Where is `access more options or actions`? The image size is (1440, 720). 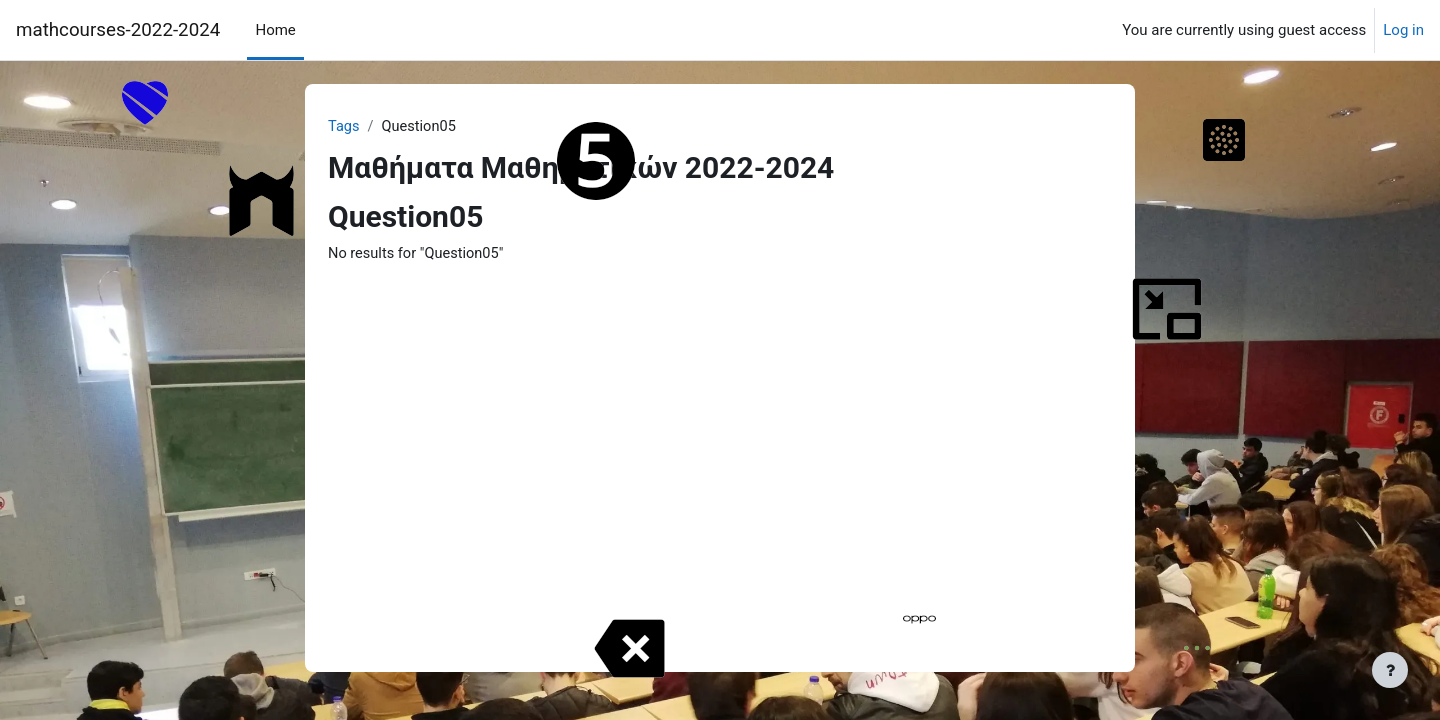
access more options or actions is located at coordinates (1197, 648).